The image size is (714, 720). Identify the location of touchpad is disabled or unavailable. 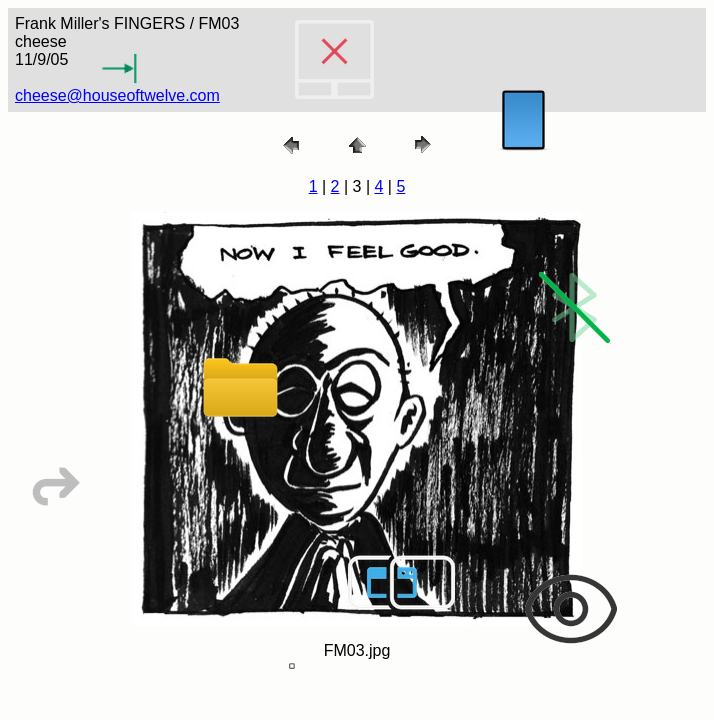
(334, 59).